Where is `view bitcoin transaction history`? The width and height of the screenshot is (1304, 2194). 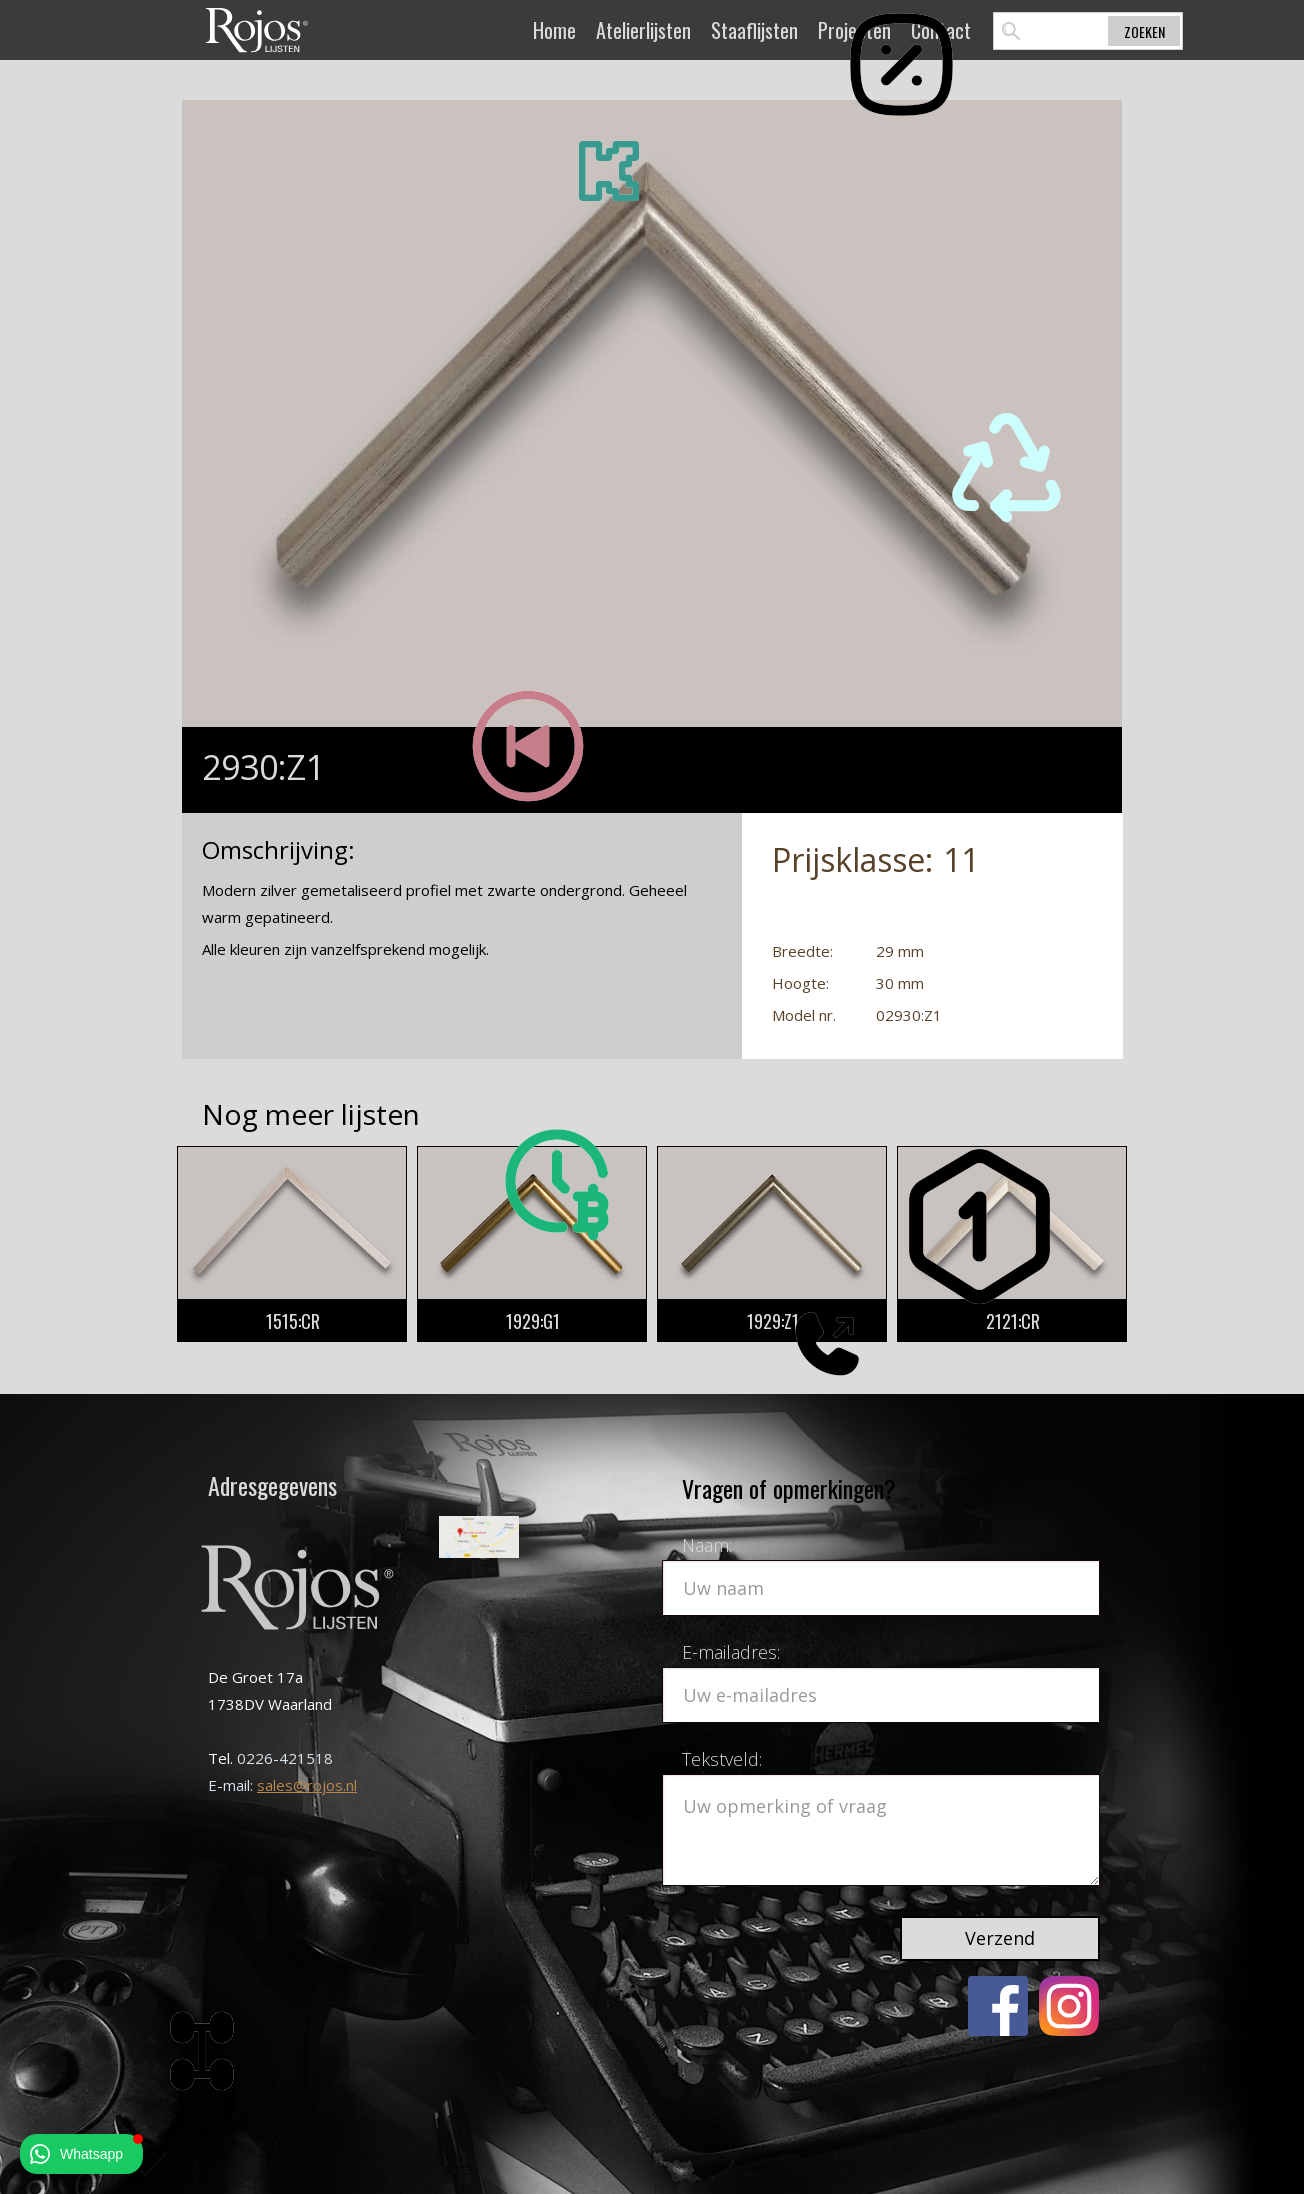
view bitcoin transaction history is located at coordinates (557, 1181).